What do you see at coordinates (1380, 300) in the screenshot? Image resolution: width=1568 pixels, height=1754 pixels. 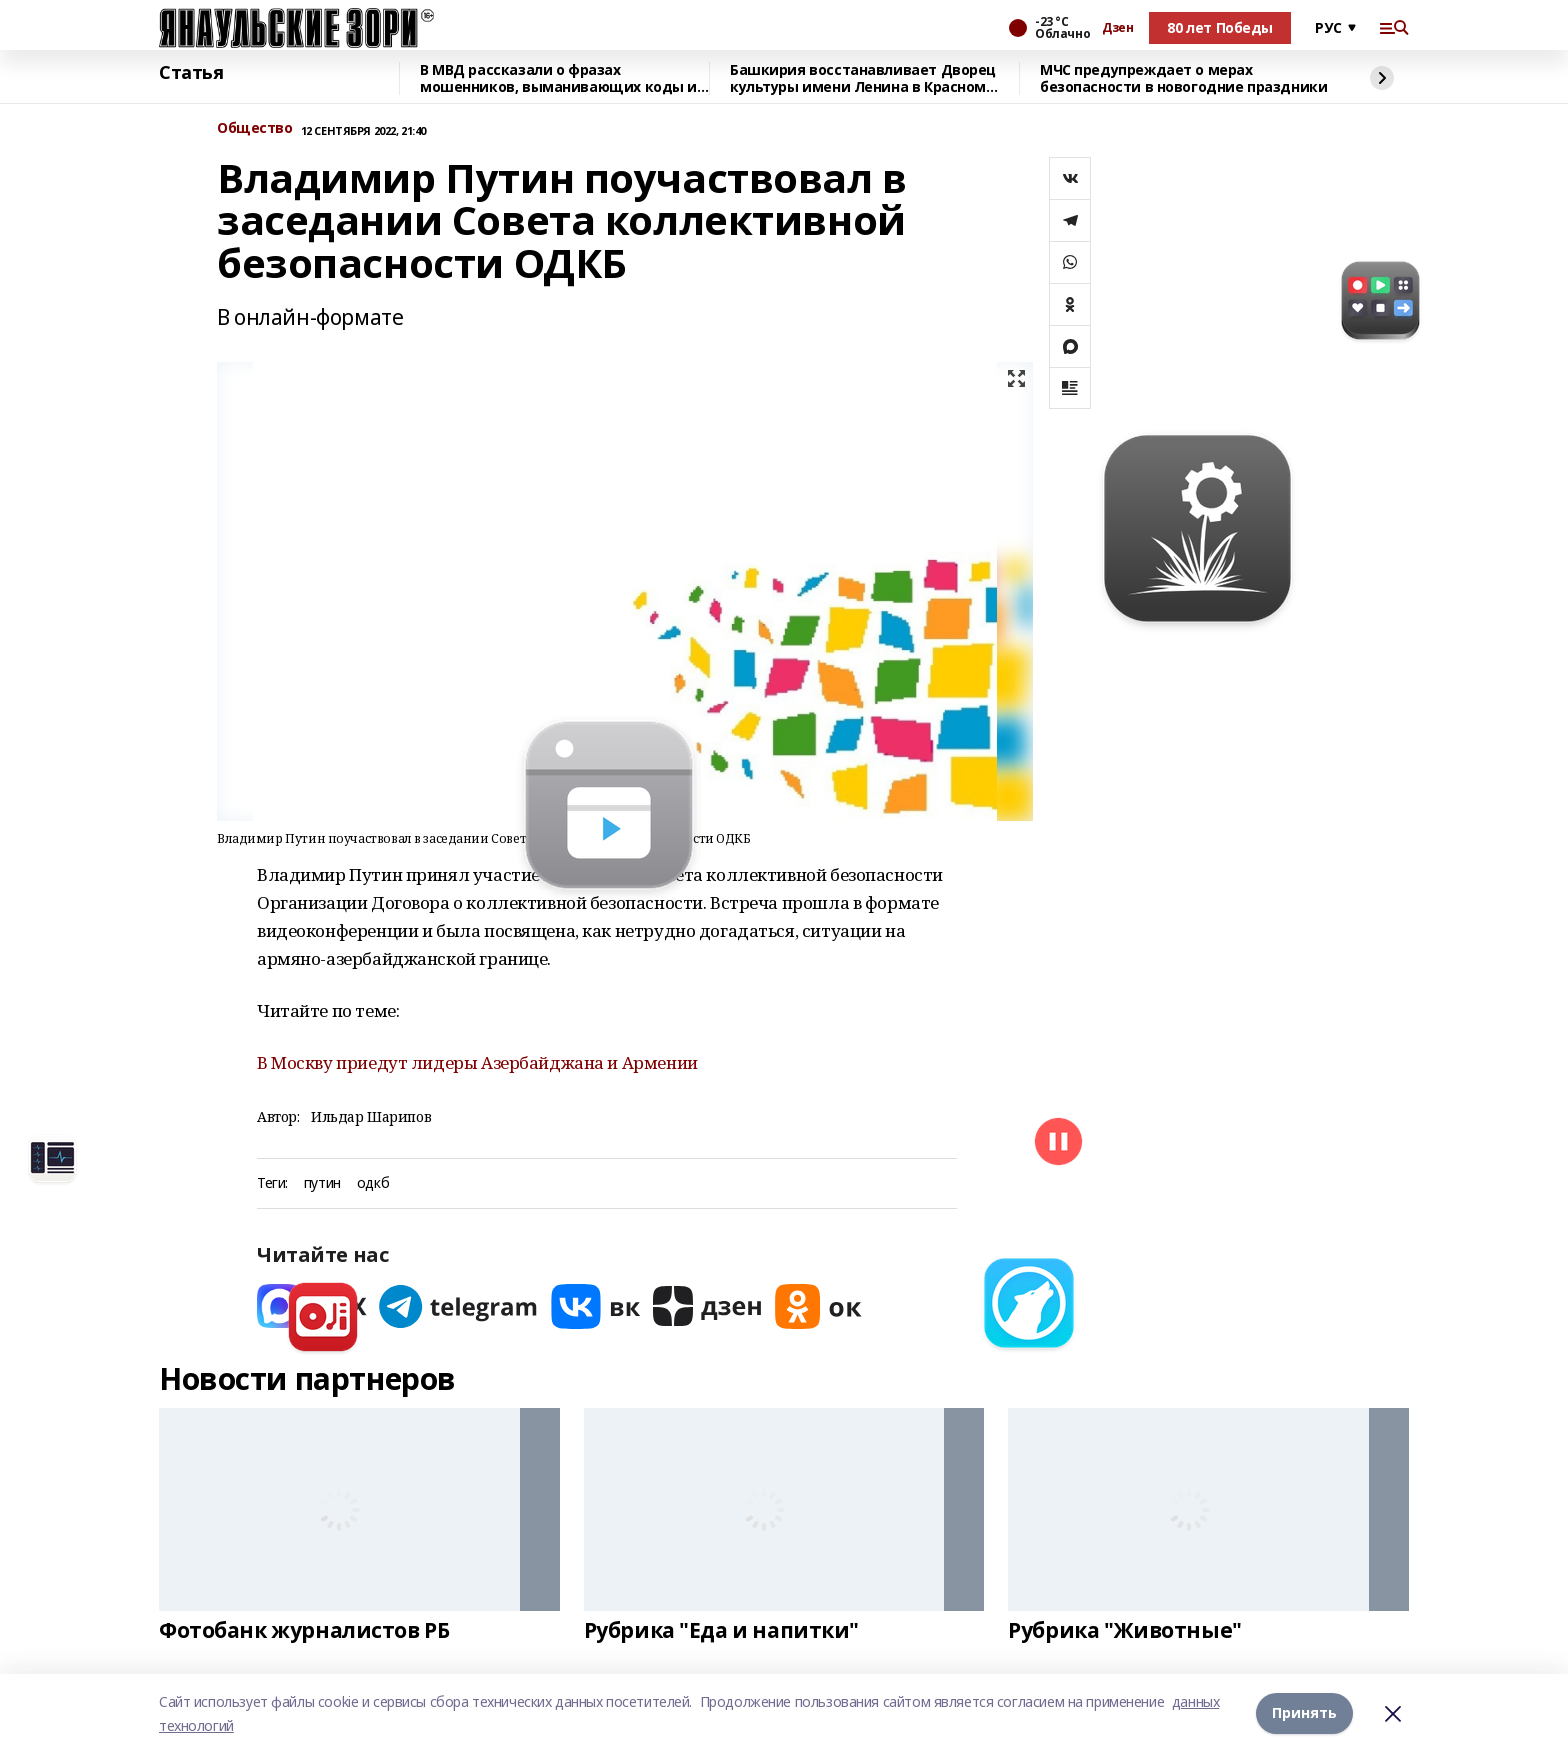 I see `open Boatswain app for Elgato Stream Deck control` at bounding box center [1380, 300].